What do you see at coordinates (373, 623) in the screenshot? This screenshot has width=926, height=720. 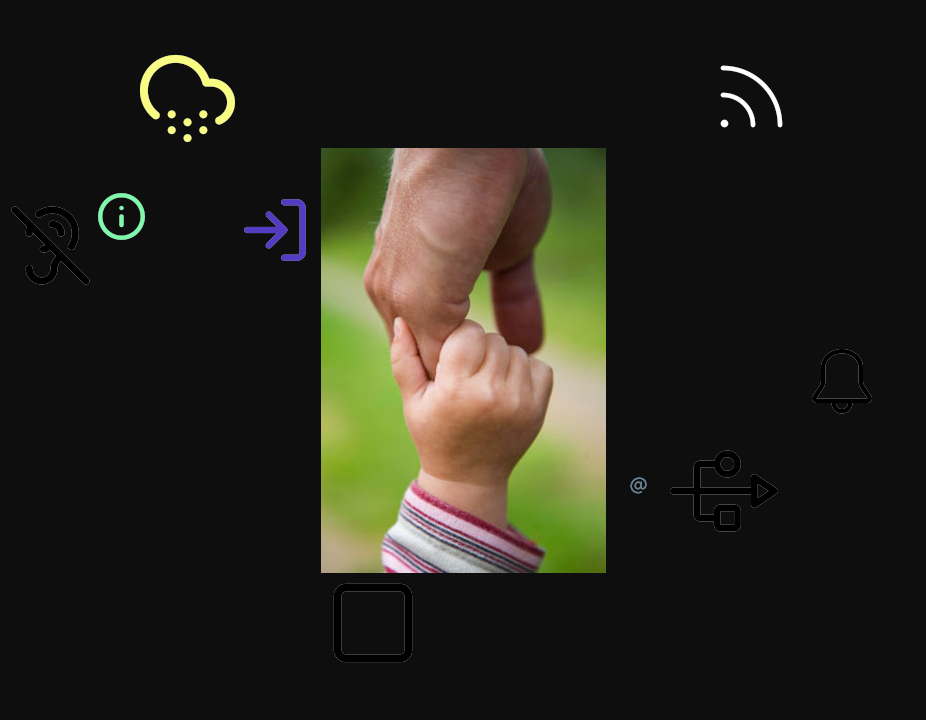 I see `unchecked checkbox or selection state` at bounding box center [373, 623].